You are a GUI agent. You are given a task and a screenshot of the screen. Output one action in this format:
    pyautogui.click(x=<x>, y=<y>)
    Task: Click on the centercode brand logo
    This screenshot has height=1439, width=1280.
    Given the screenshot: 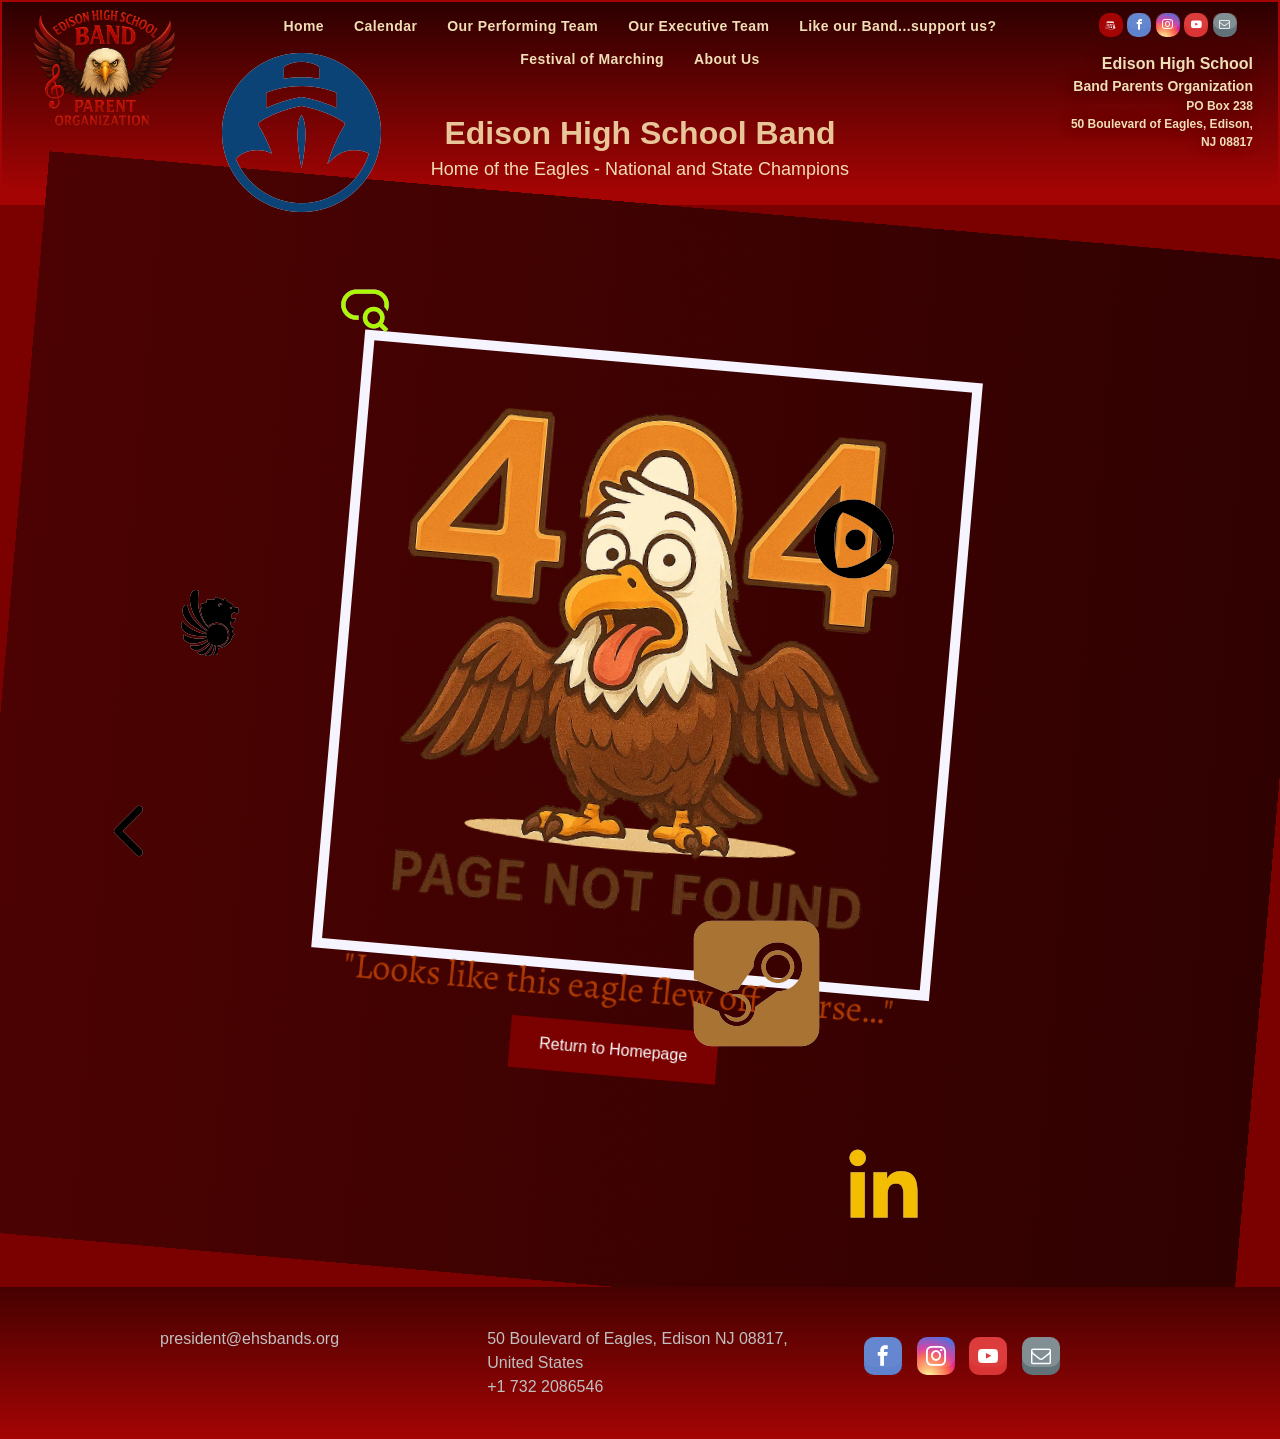 What is the action you would take?
    pyautogui.click(x=854, y=539)
    